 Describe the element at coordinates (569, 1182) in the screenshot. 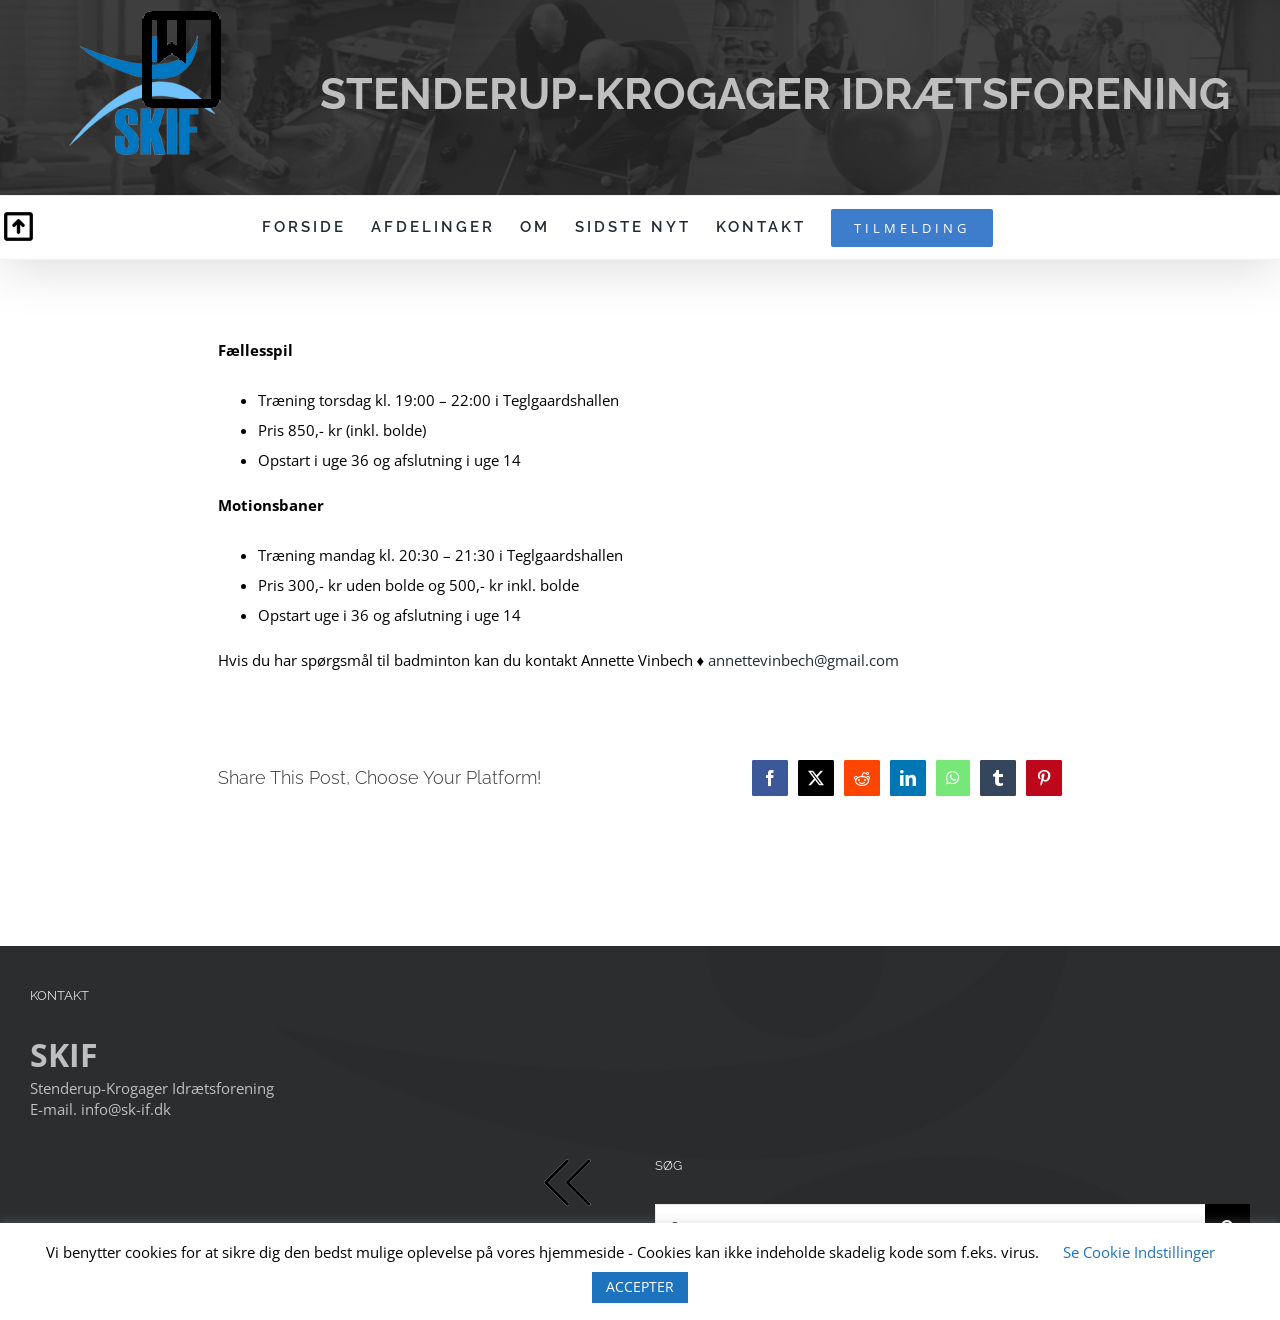

I see `go back to the beginning` at that location.